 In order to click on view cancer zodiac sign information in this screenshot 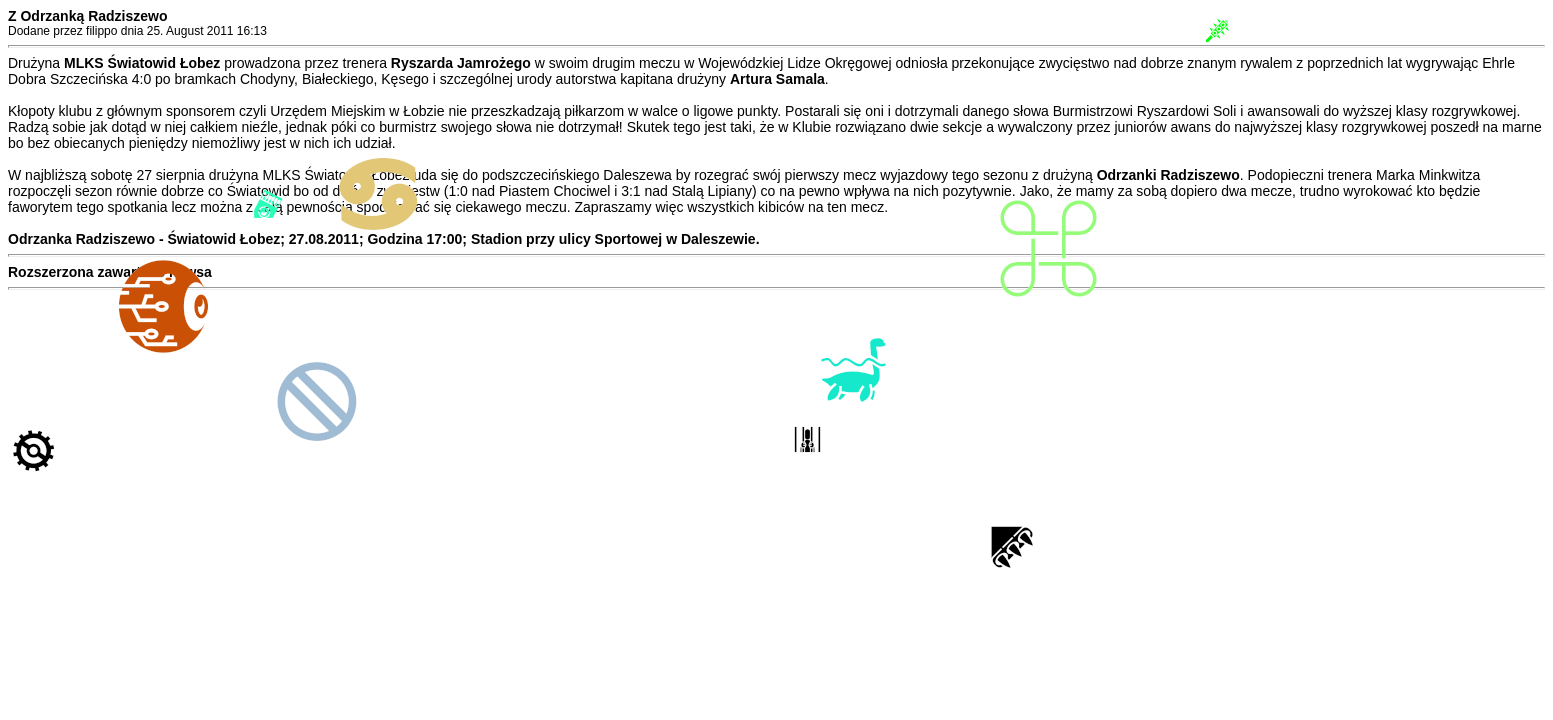, I will do `click(378, 194)`.